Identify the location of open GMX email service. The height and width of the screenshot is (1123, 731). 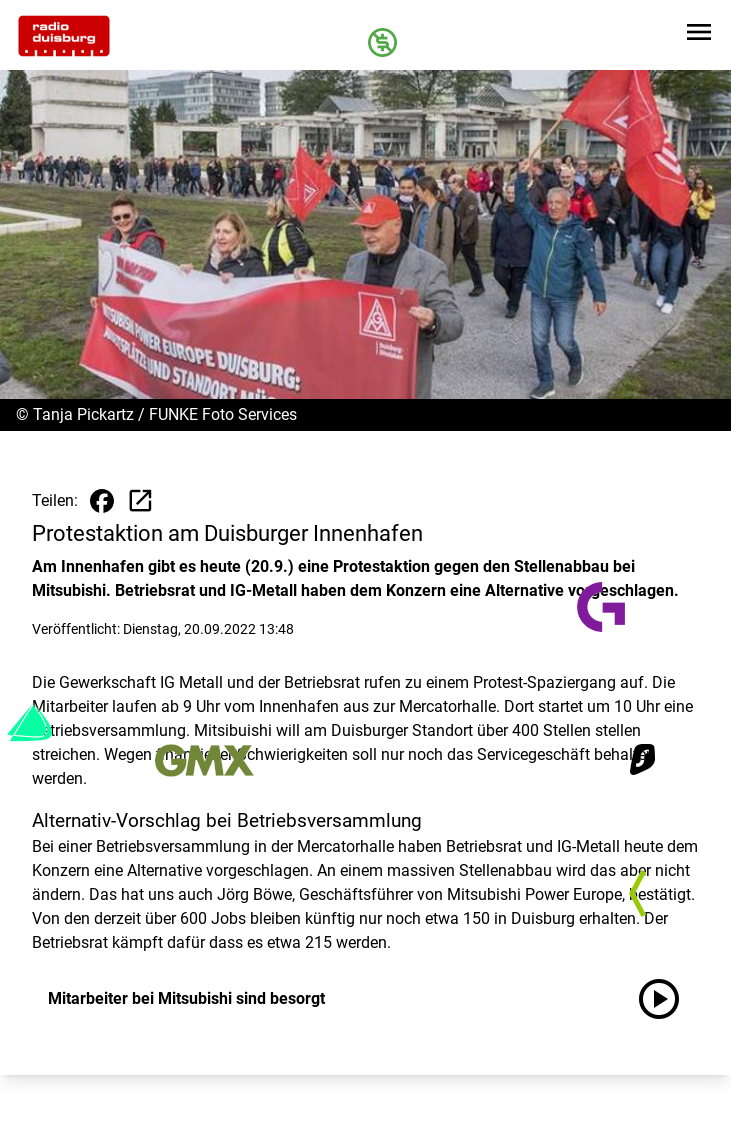
(204, 760).